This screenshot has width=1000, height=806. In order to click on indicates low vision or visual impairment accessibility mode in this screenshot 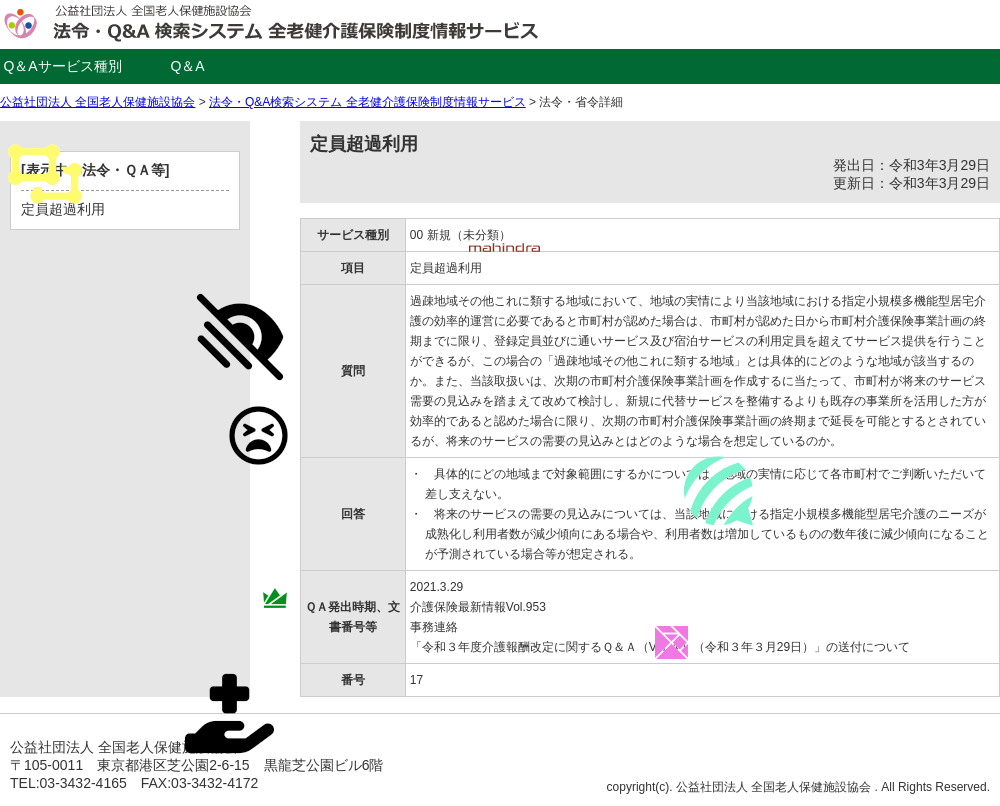, I will do `click(240, 337)`.